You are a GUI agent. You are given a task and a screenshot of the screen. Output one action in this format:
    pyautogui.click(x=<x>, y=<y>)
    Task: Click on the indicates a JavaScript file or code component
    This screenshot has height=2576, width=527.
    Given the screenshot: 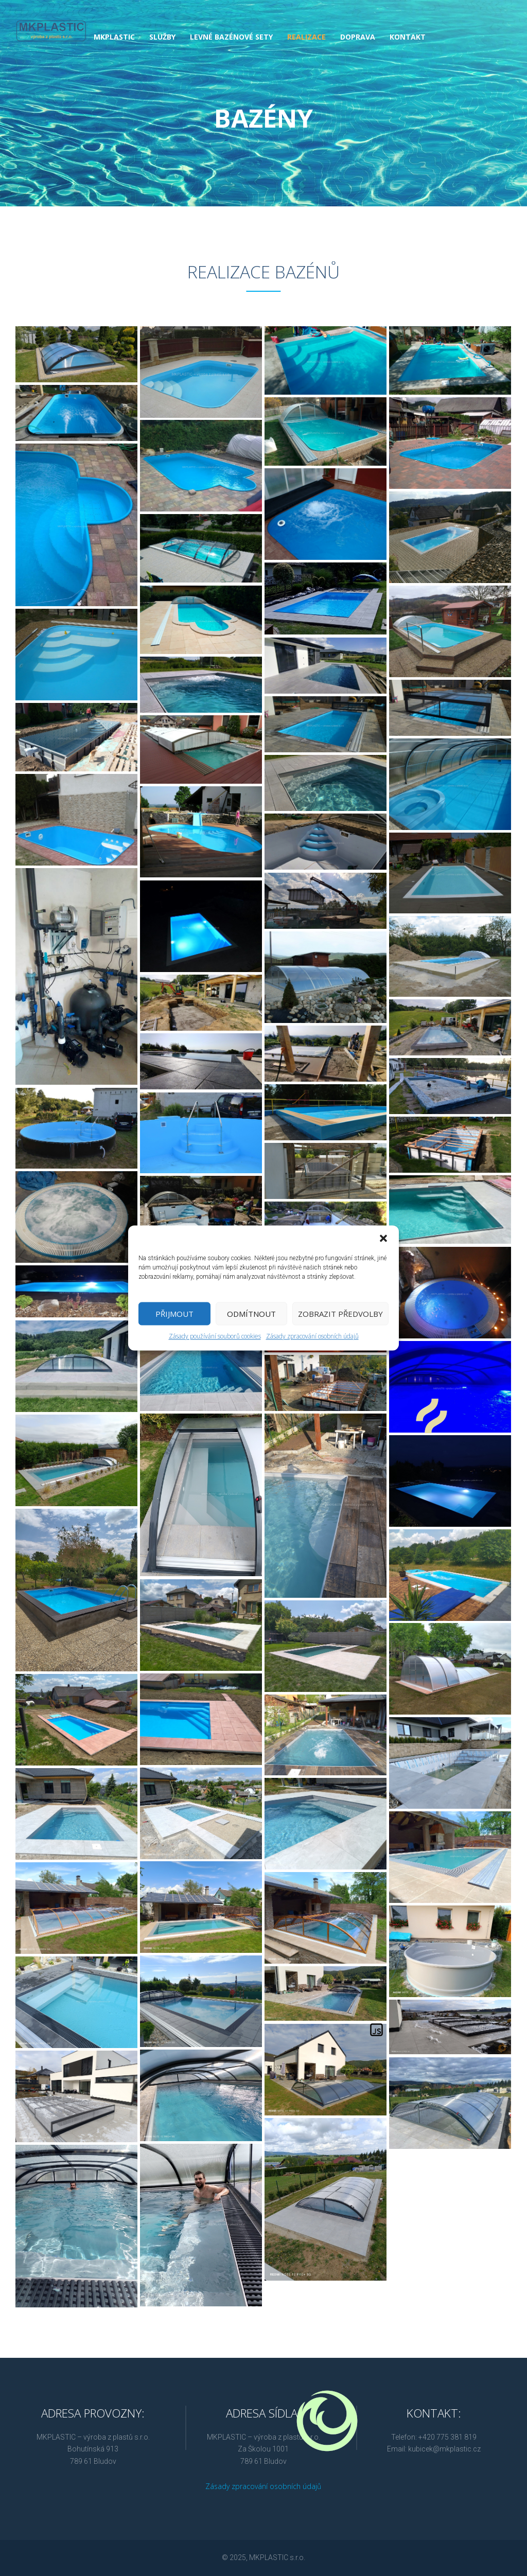 What is the action you would take?
    pyautogui.click(x=376, y=2030)
    